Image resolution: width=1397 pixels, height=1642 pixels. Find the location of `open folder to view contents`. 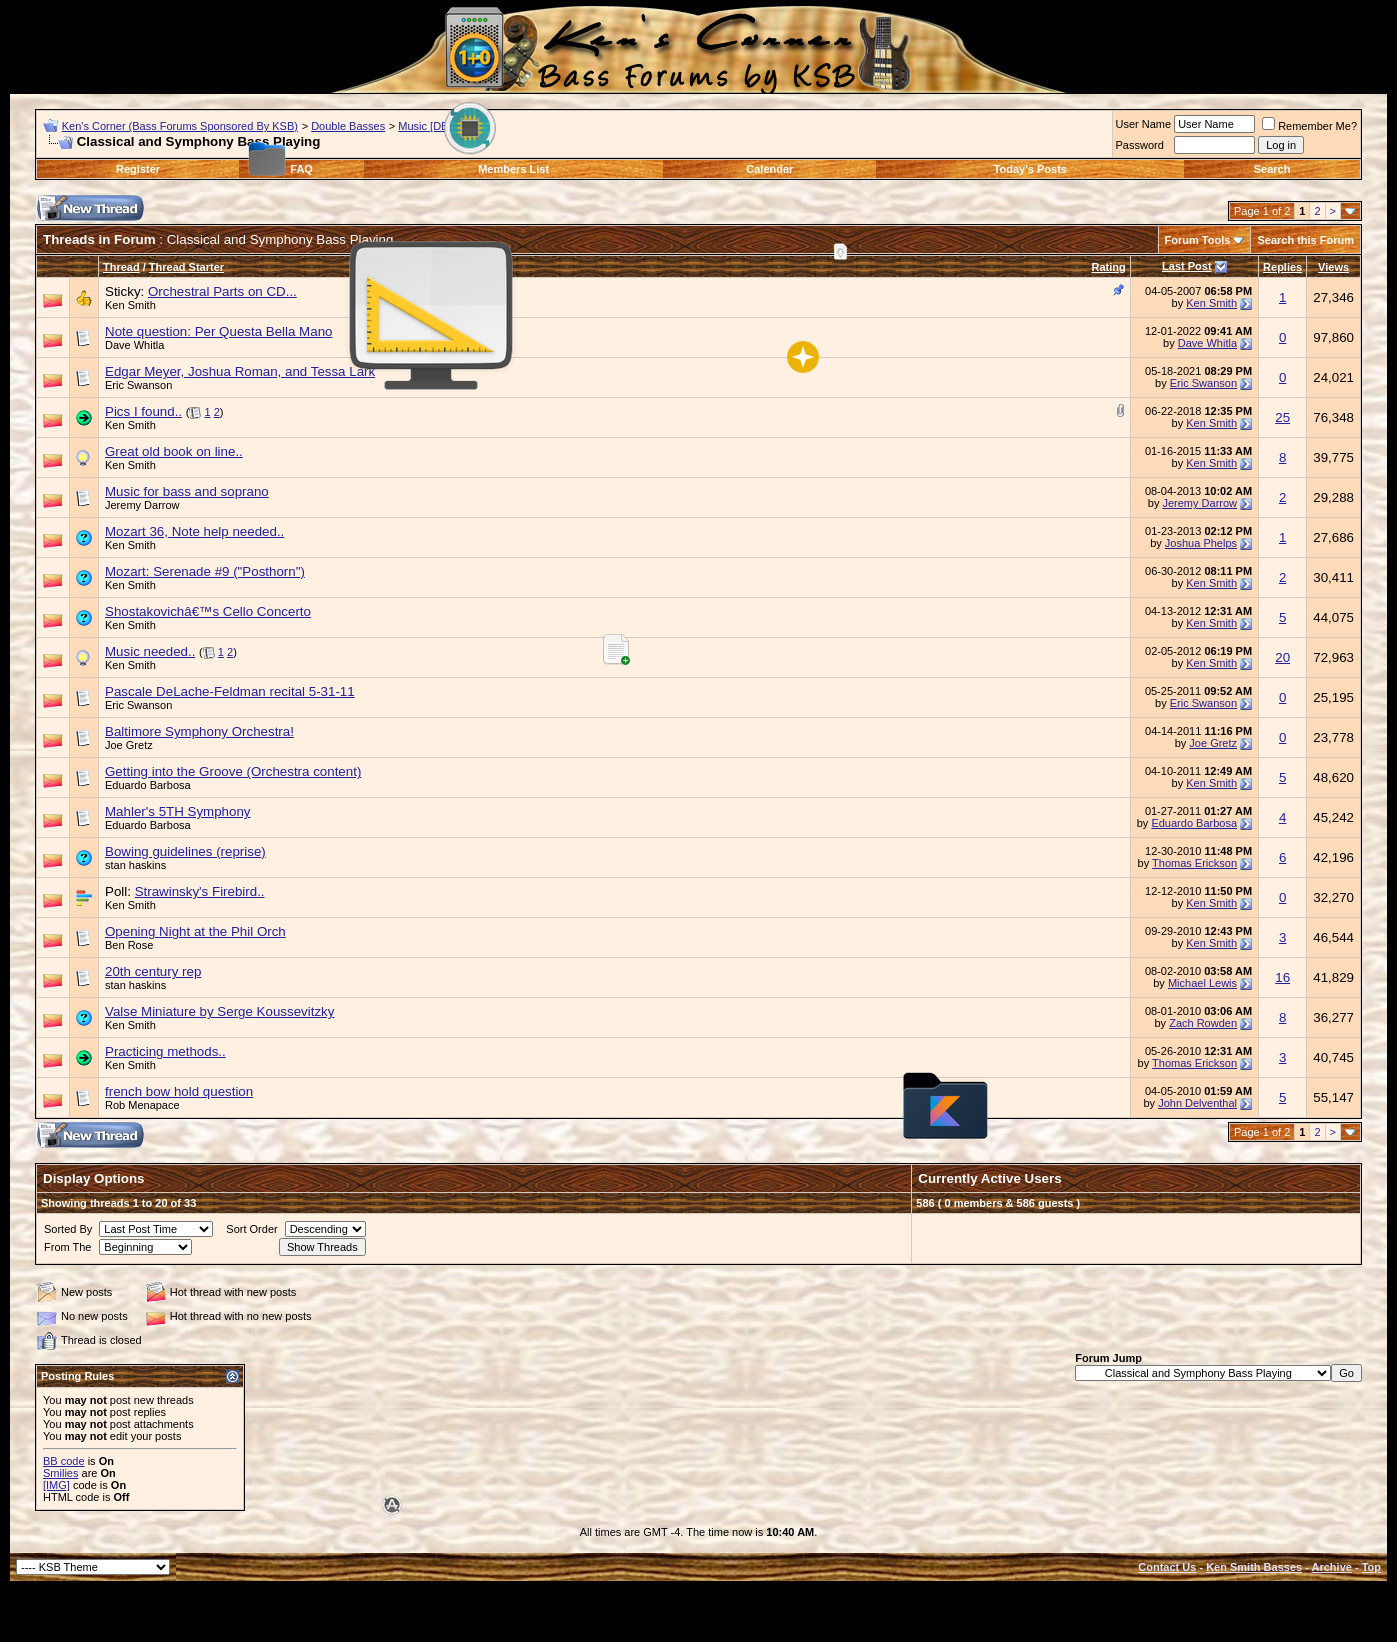

open folder to view contents is located at coordinates (267, 159).